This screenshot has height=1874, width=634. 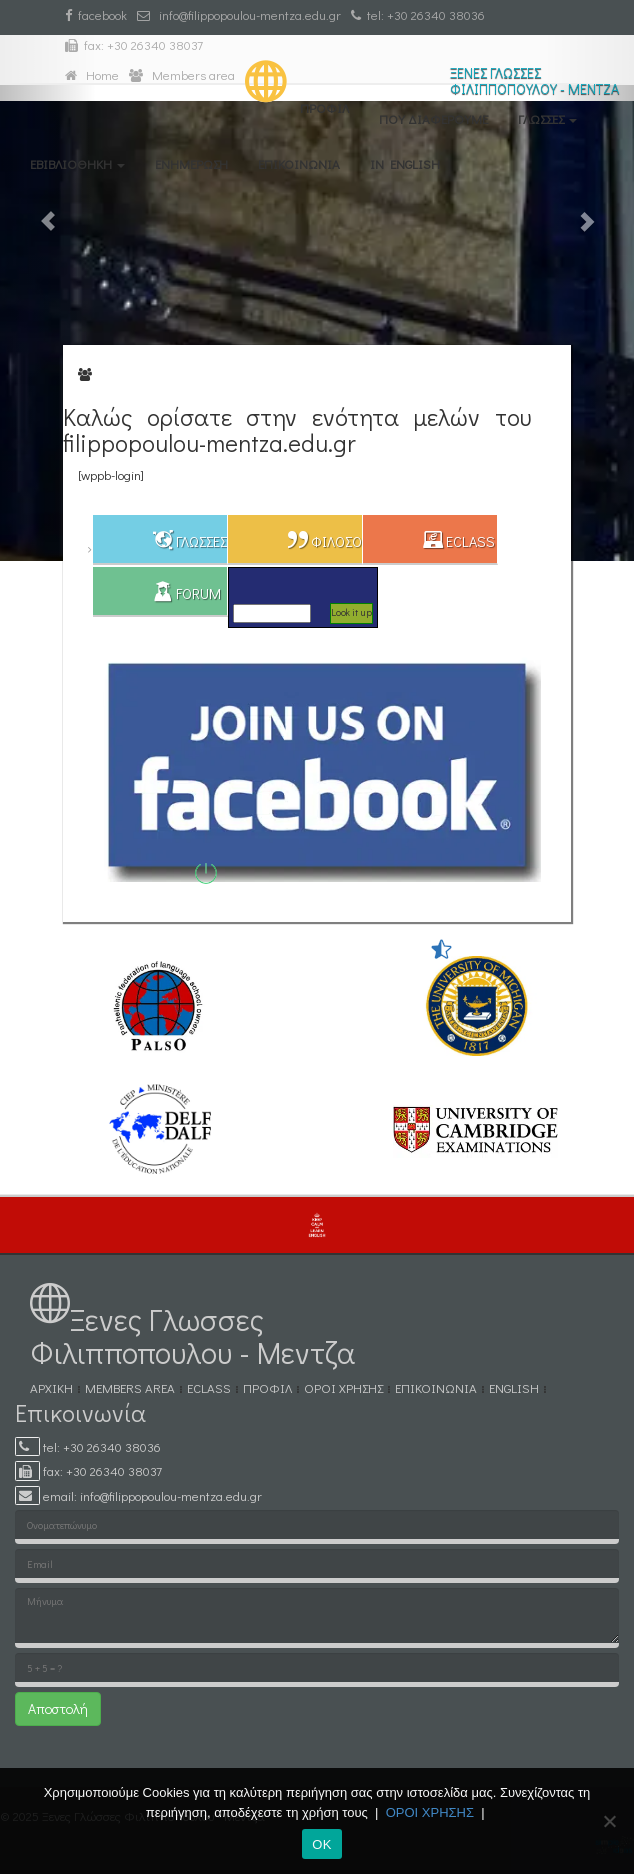 I want to click on indicates a partial rating or half-star score, so click(x=441, y=949).